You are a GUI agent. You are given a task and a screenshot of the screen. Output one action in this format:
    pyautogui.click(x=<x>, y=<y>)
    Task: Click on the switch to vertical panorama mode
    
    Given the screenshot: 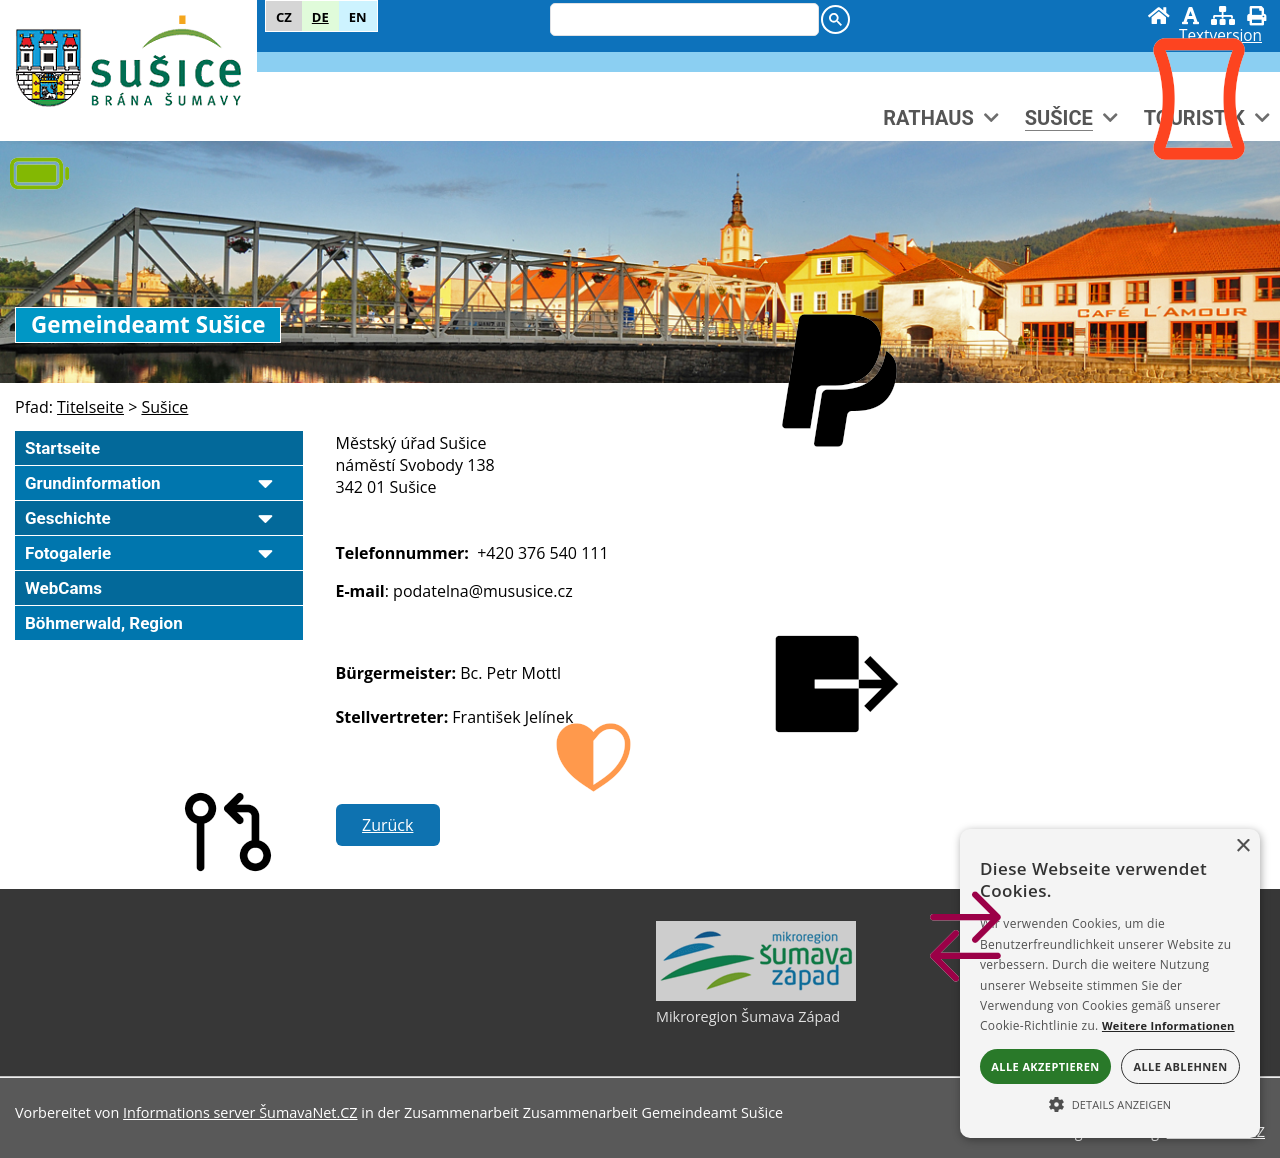 What is the action you would take?
    pyautogui.click(x=1199, y=99)
    